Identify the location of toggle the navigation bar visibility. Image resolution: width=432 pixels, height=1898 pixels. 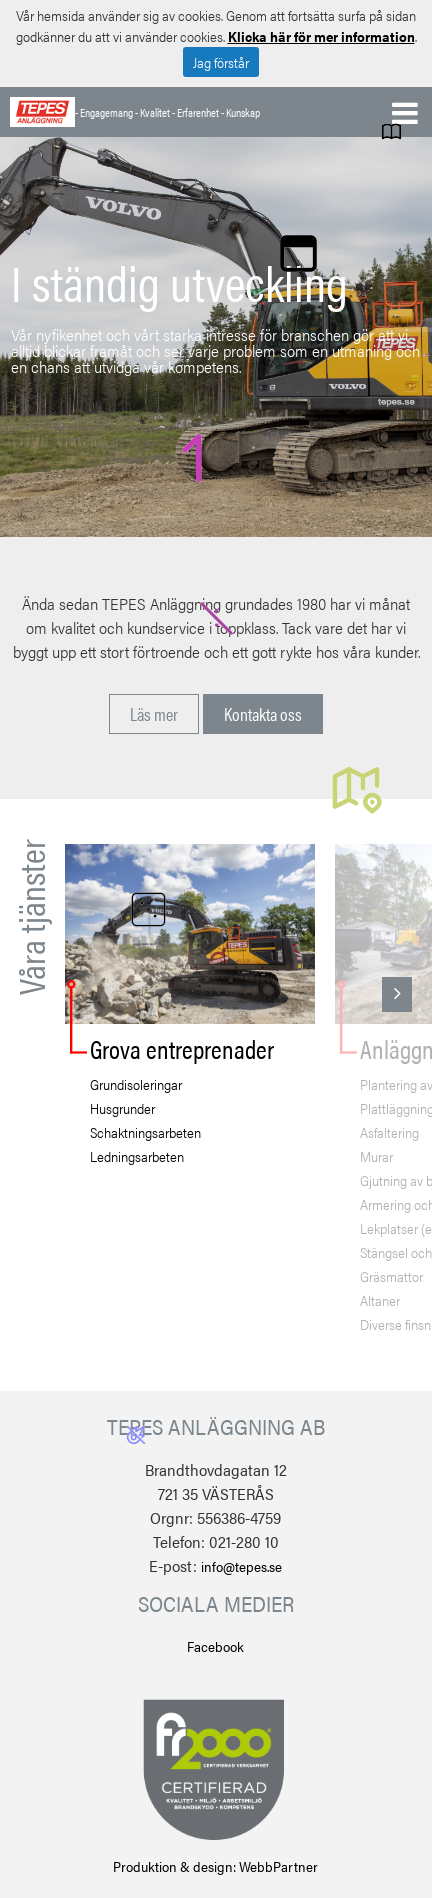
(298, 253).